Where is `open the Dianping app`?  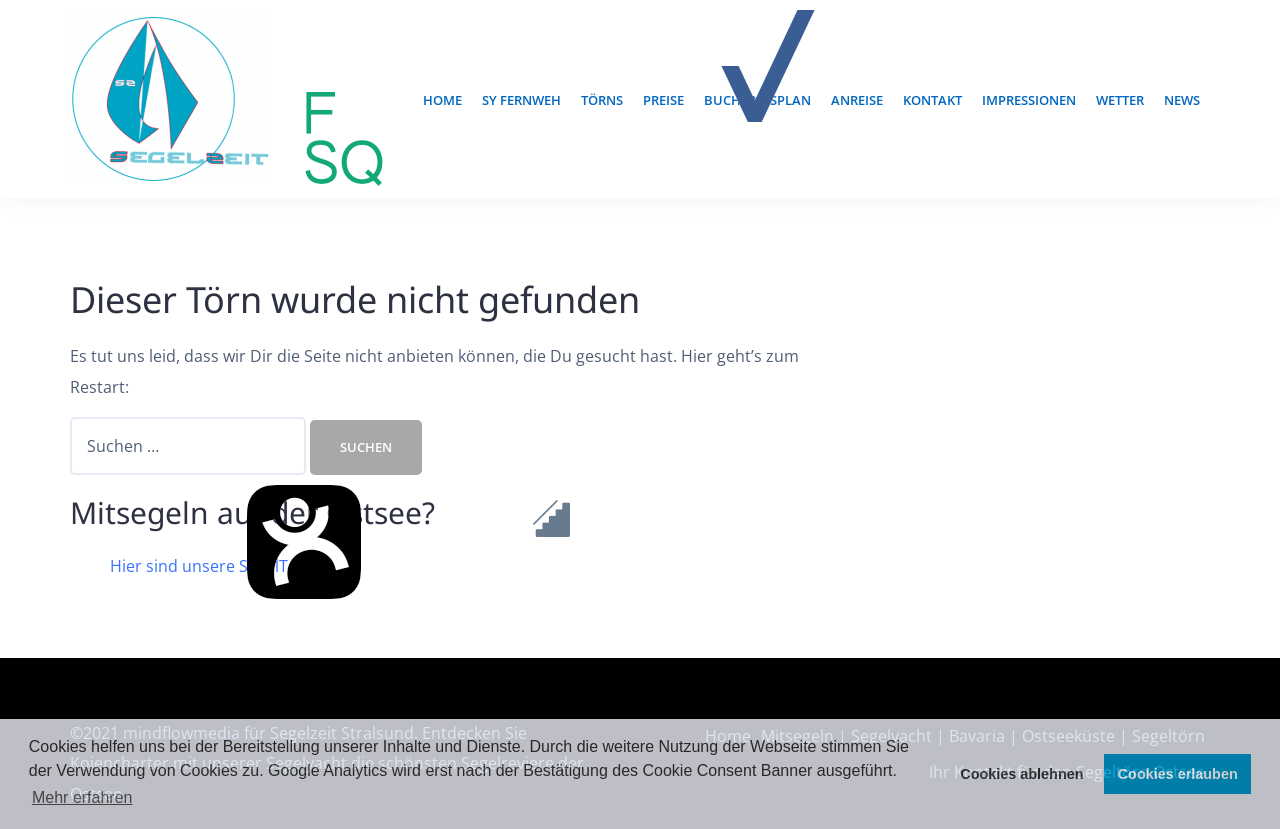 open the Dianping app is located at coordinates (304, 542).